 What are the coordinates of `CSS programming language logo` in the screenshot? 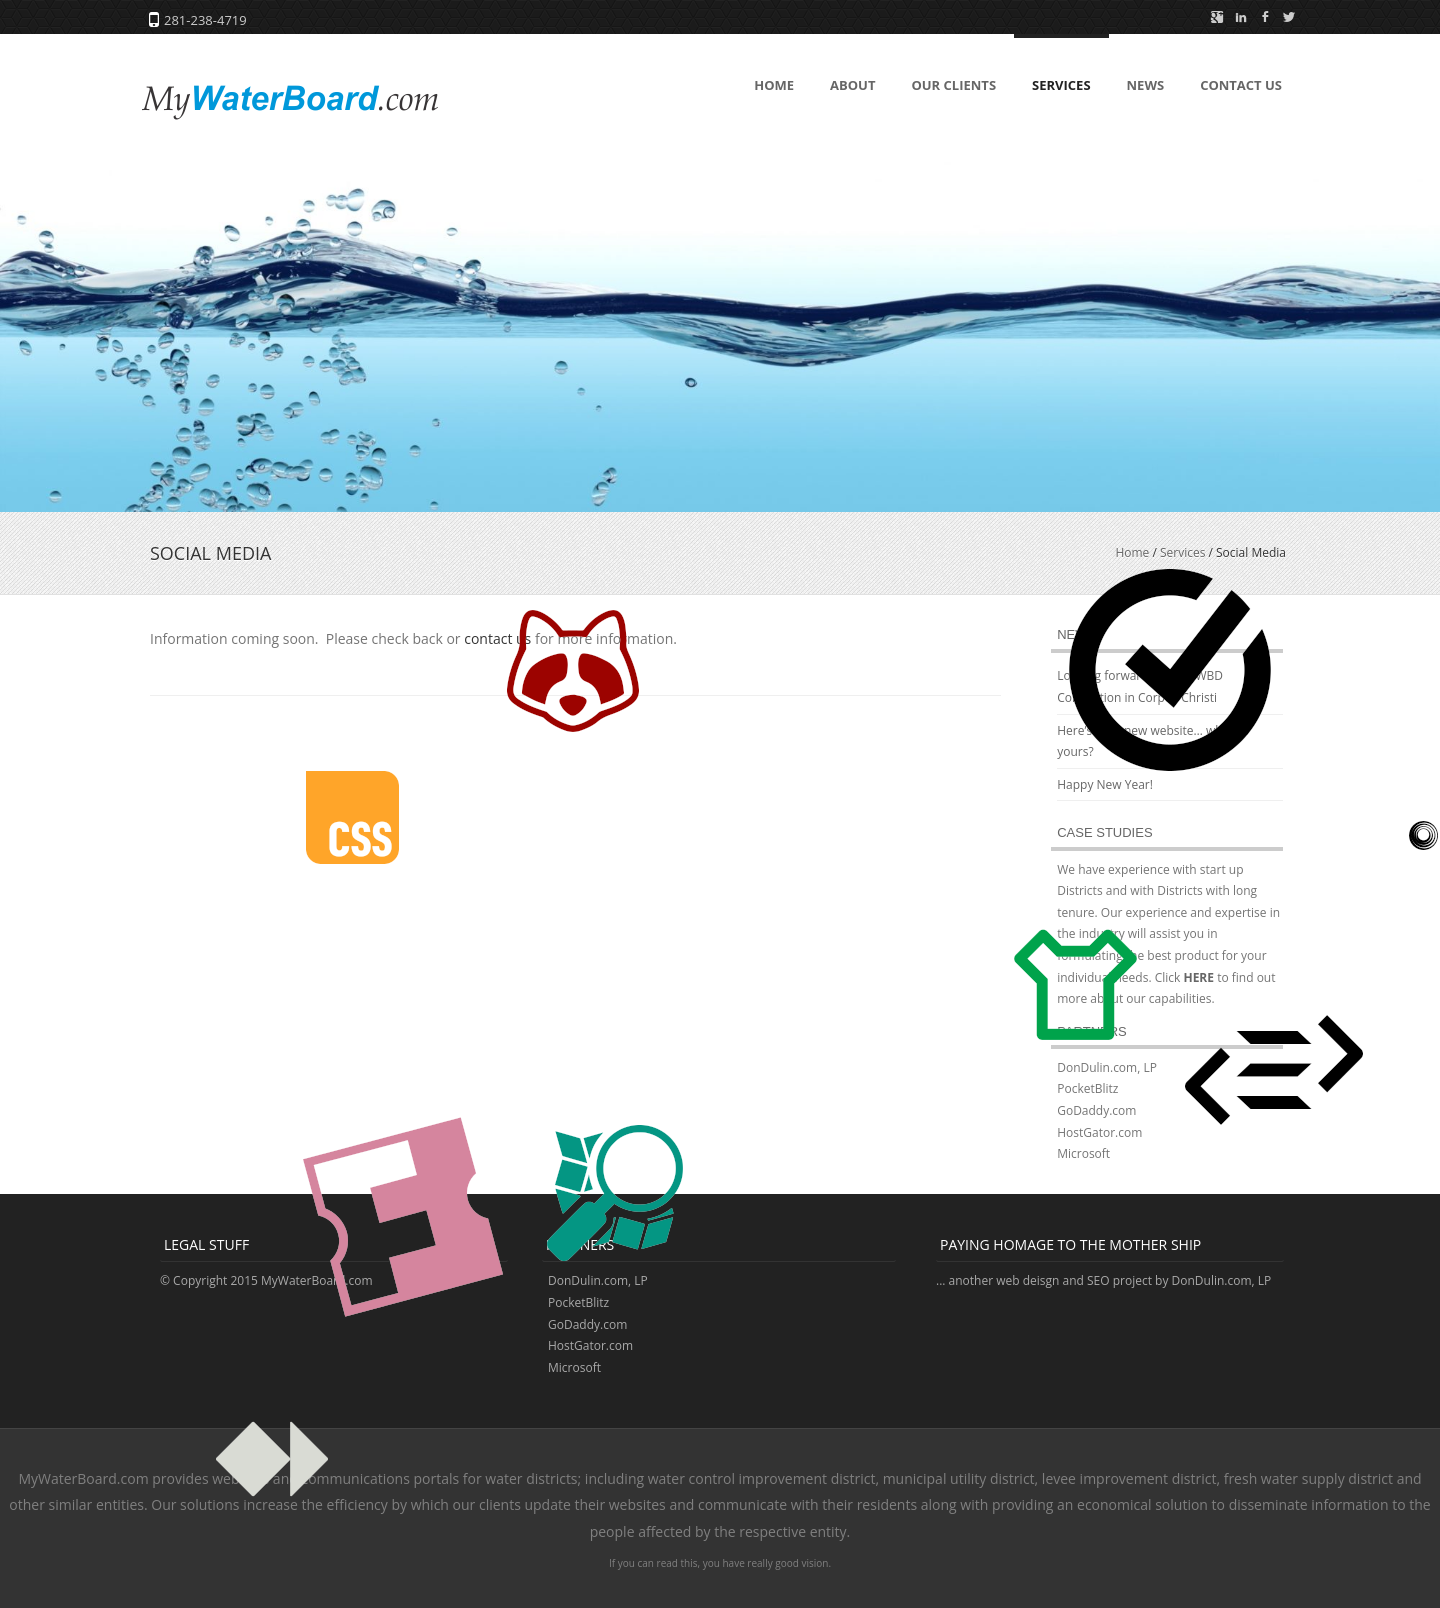 It's located at (352, 817).